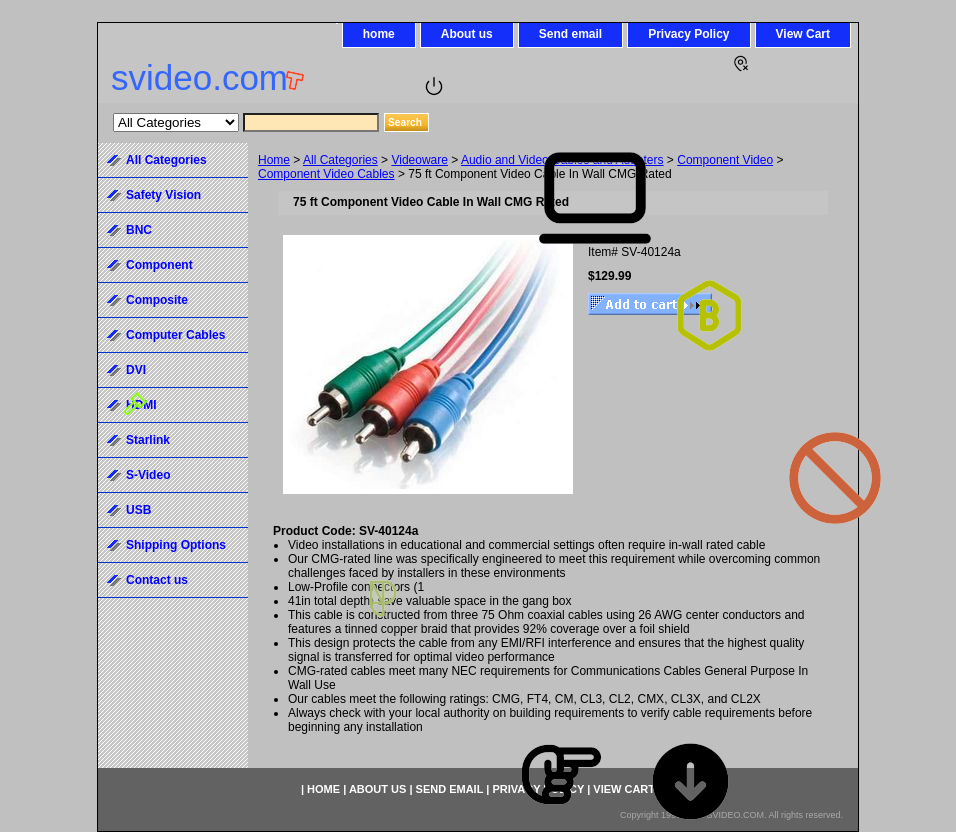 This screenshot has width=956, height=832. I want to click on indicates blocked or prohibited action, so click(835, 478).